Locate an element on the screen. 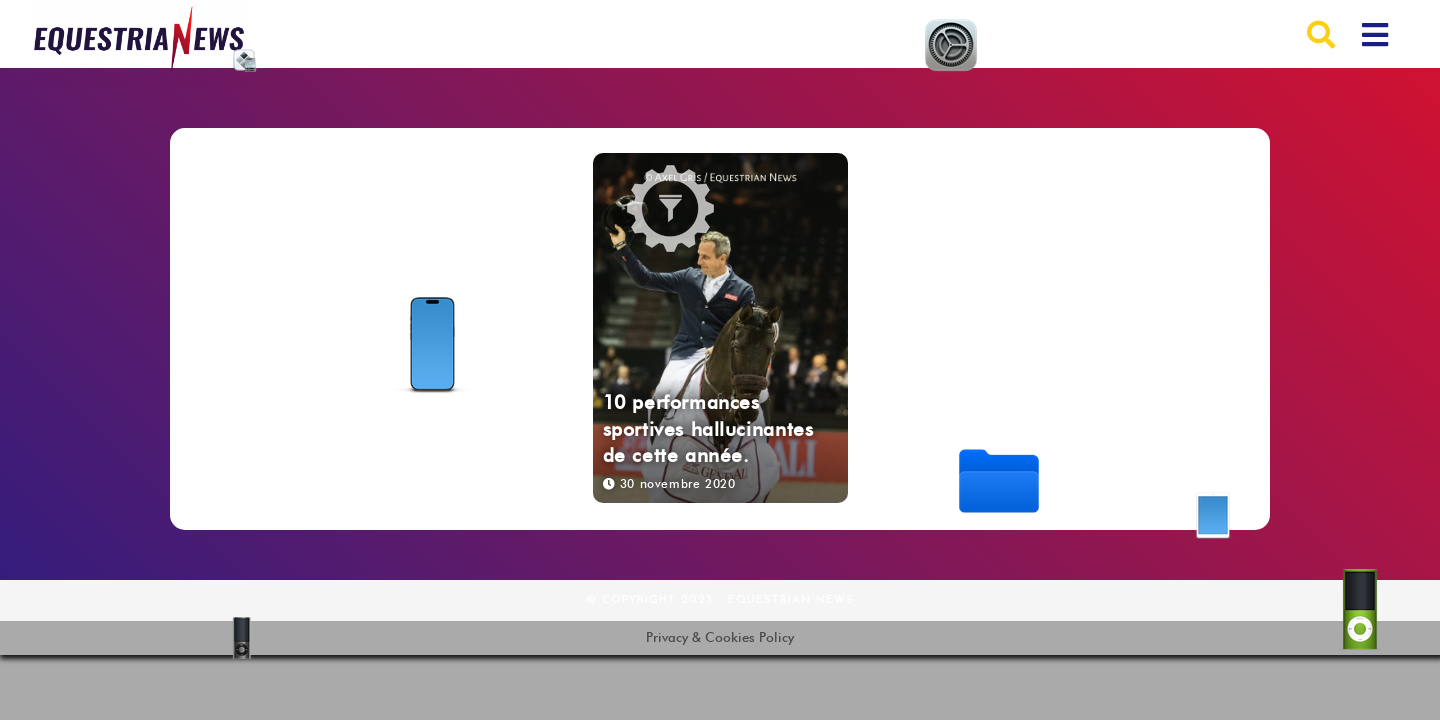 The width and height of the screenshot is (1440, 720). manage connected iPod device is located at coordinates (241, 638).